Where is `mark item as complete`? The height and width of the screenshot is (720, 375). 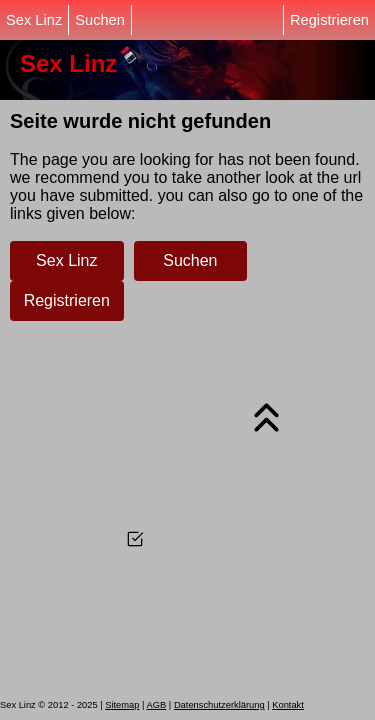 mark item as complete is located at coordinates (135, 539).